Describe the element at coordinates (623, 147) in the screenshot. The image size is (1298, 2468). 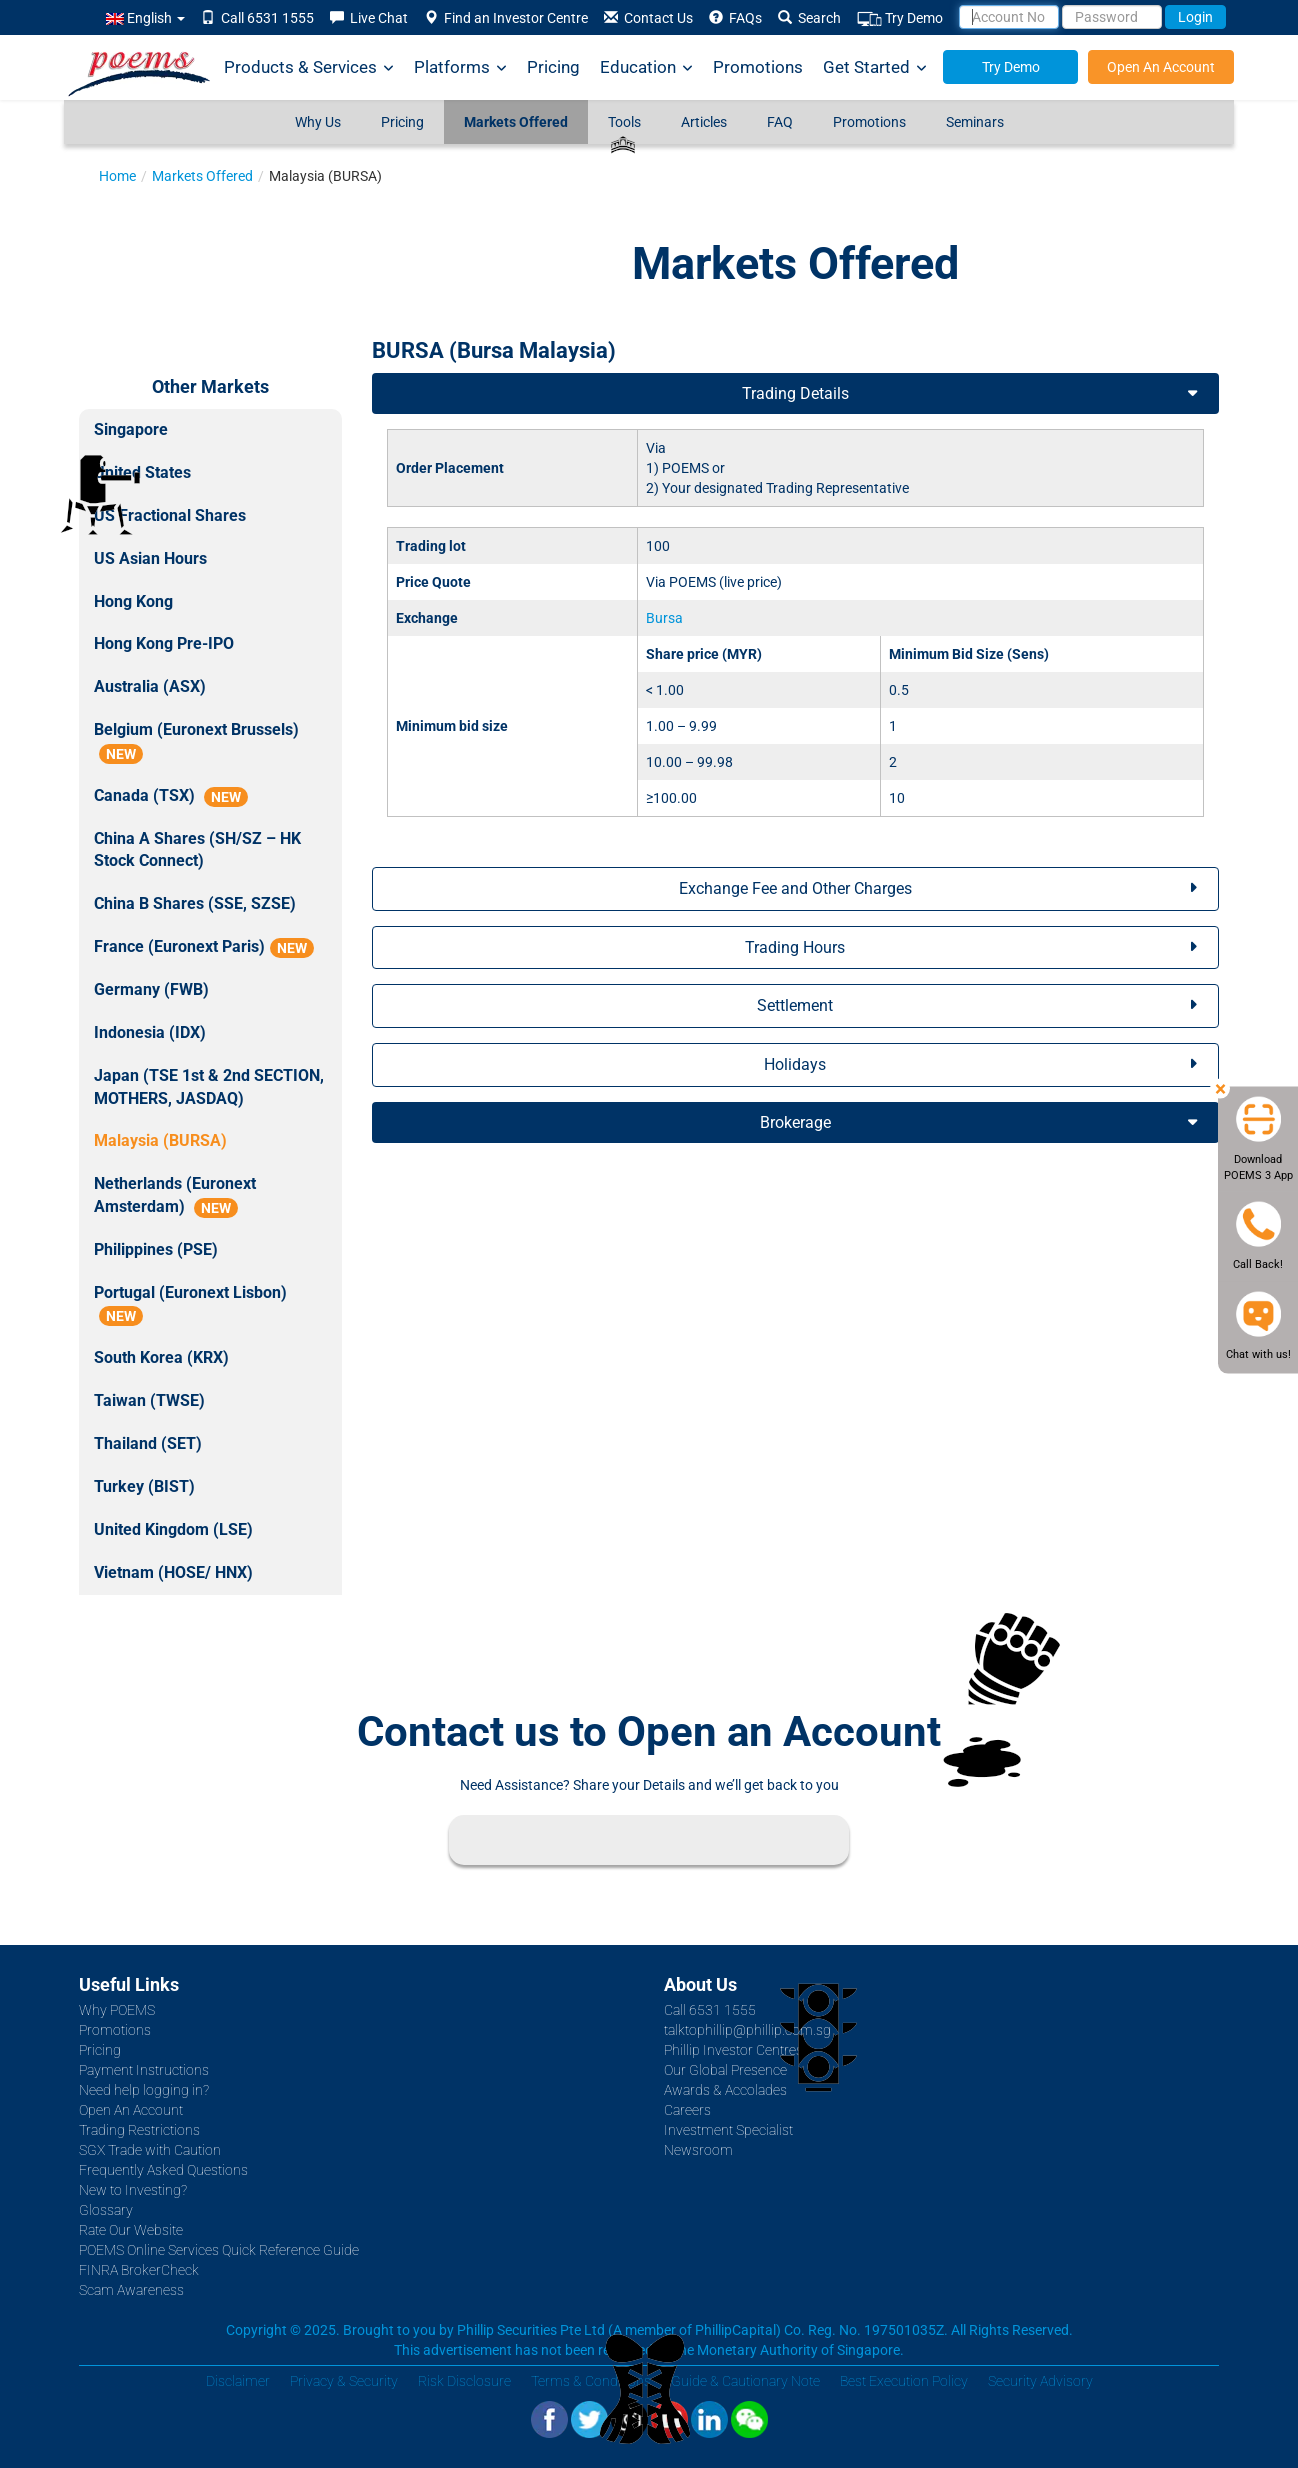
I see `explore Venice or Italian landmarks` at that location.